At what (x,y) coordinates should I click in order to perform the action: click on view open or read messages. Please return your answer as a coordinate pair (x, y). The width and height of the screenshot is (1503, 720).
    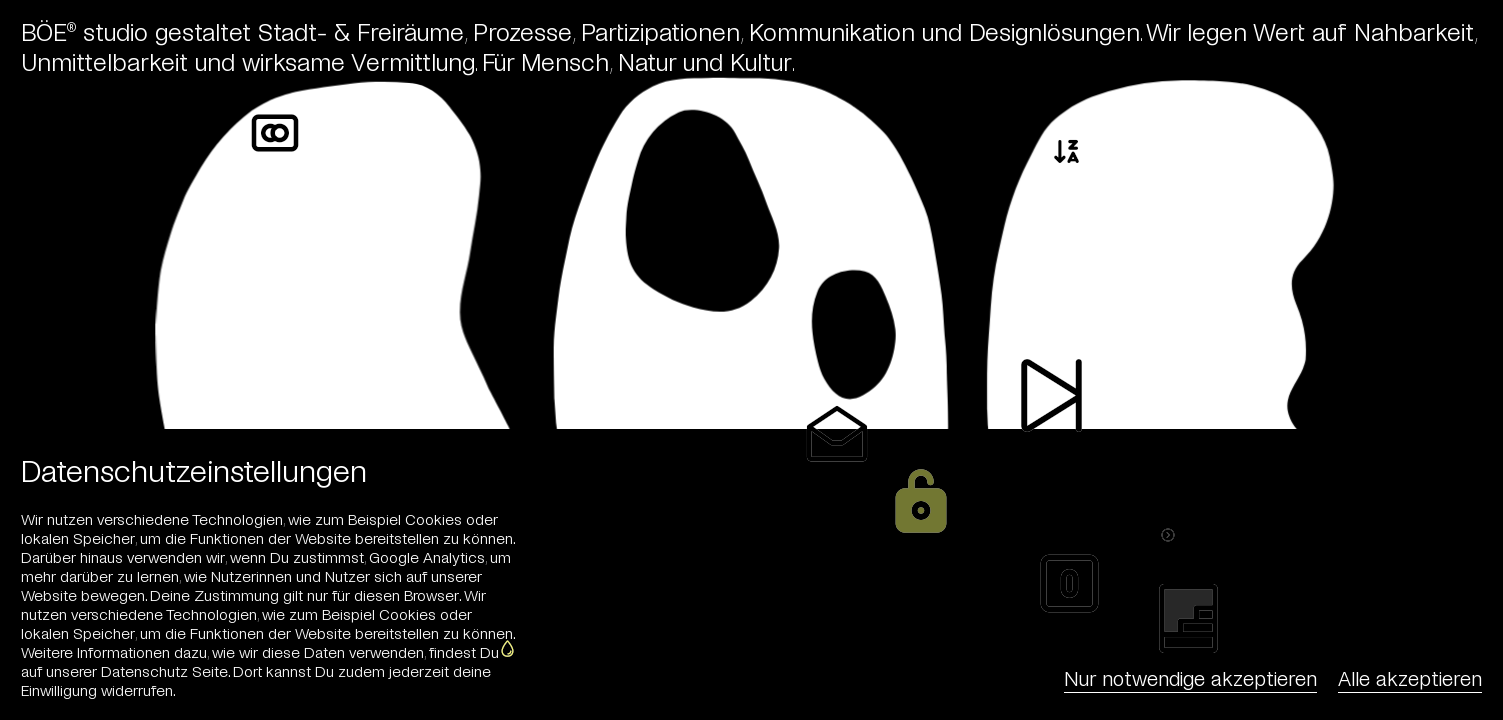
    Looking at the image, I should click on (837, 436).